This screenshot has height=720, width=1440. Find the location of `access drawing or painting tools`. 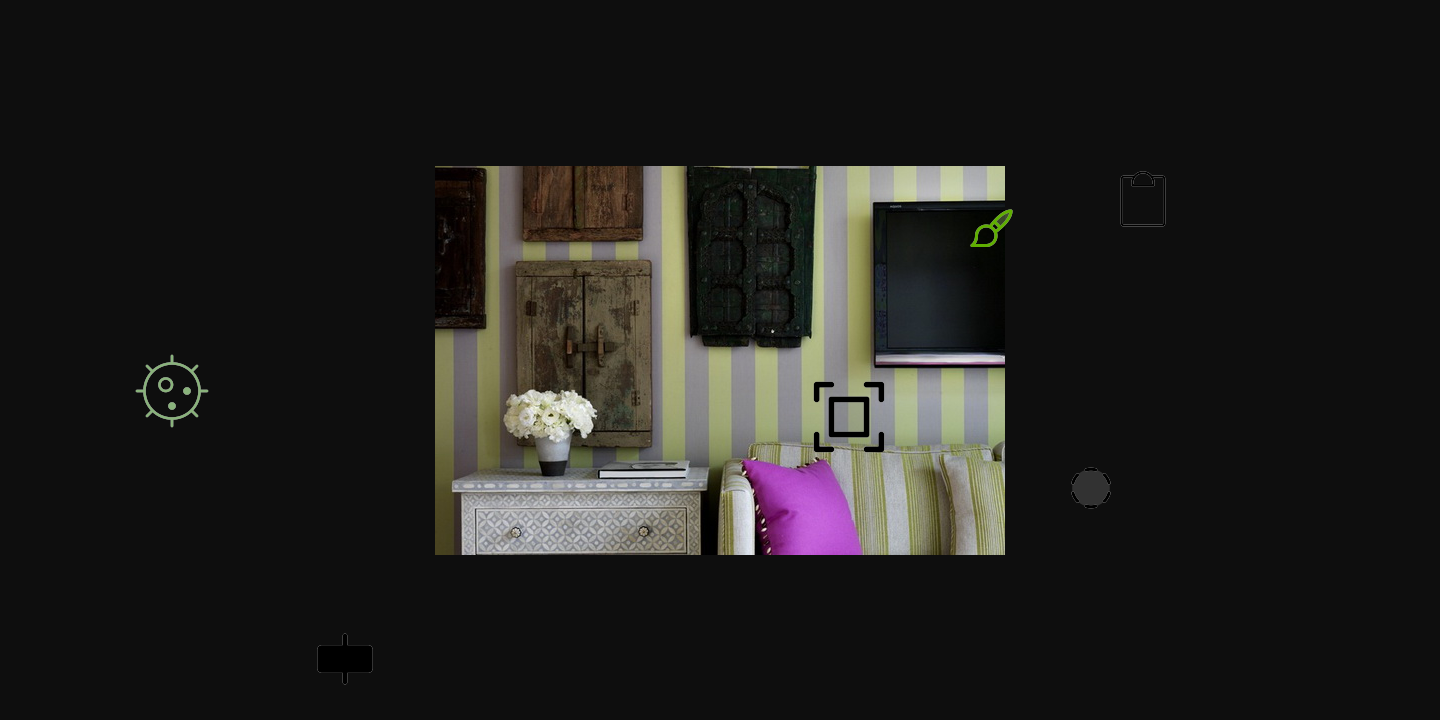

access drawing or painting tools is located at coordinates (993, 229).